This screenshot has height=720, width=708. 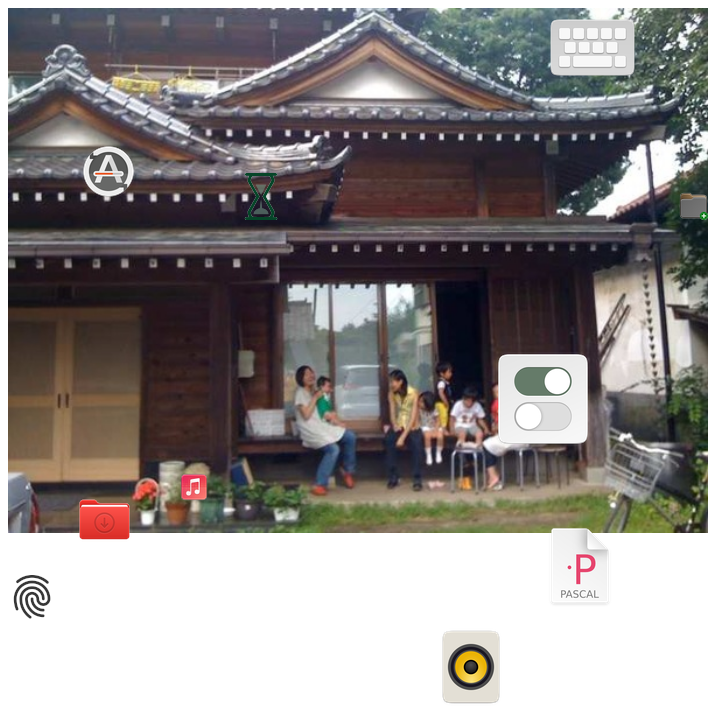 I want to click on access screen time settings, so click(x=262, y=196).